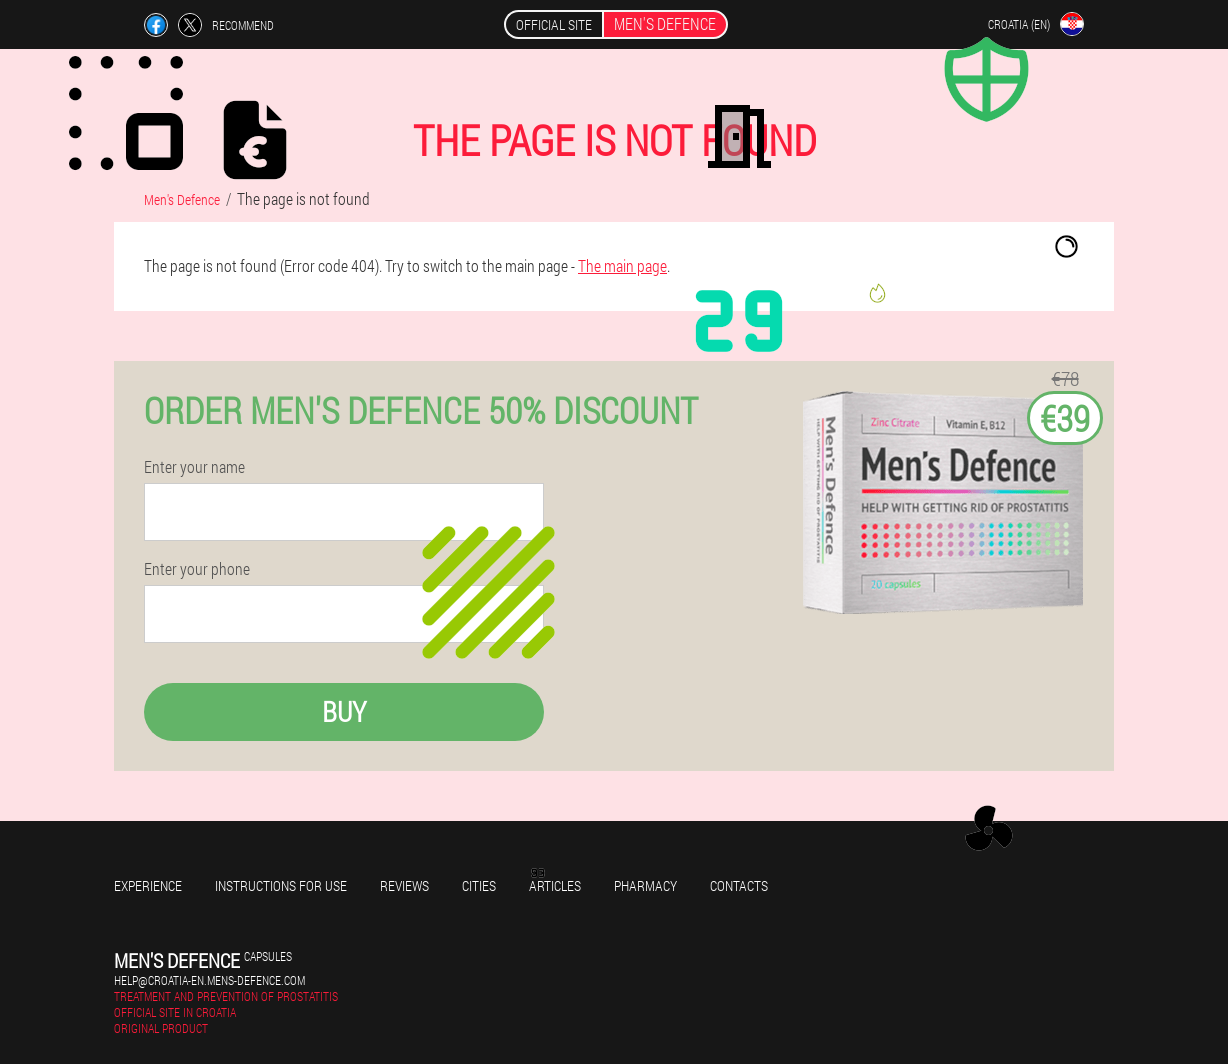 Image resolution: width=1228 pixels, height=1064 pixels. Describe the element at coordinates (986, 79) in the screenshot. I see `privacy or security settings with multiple protection layers` at that location.